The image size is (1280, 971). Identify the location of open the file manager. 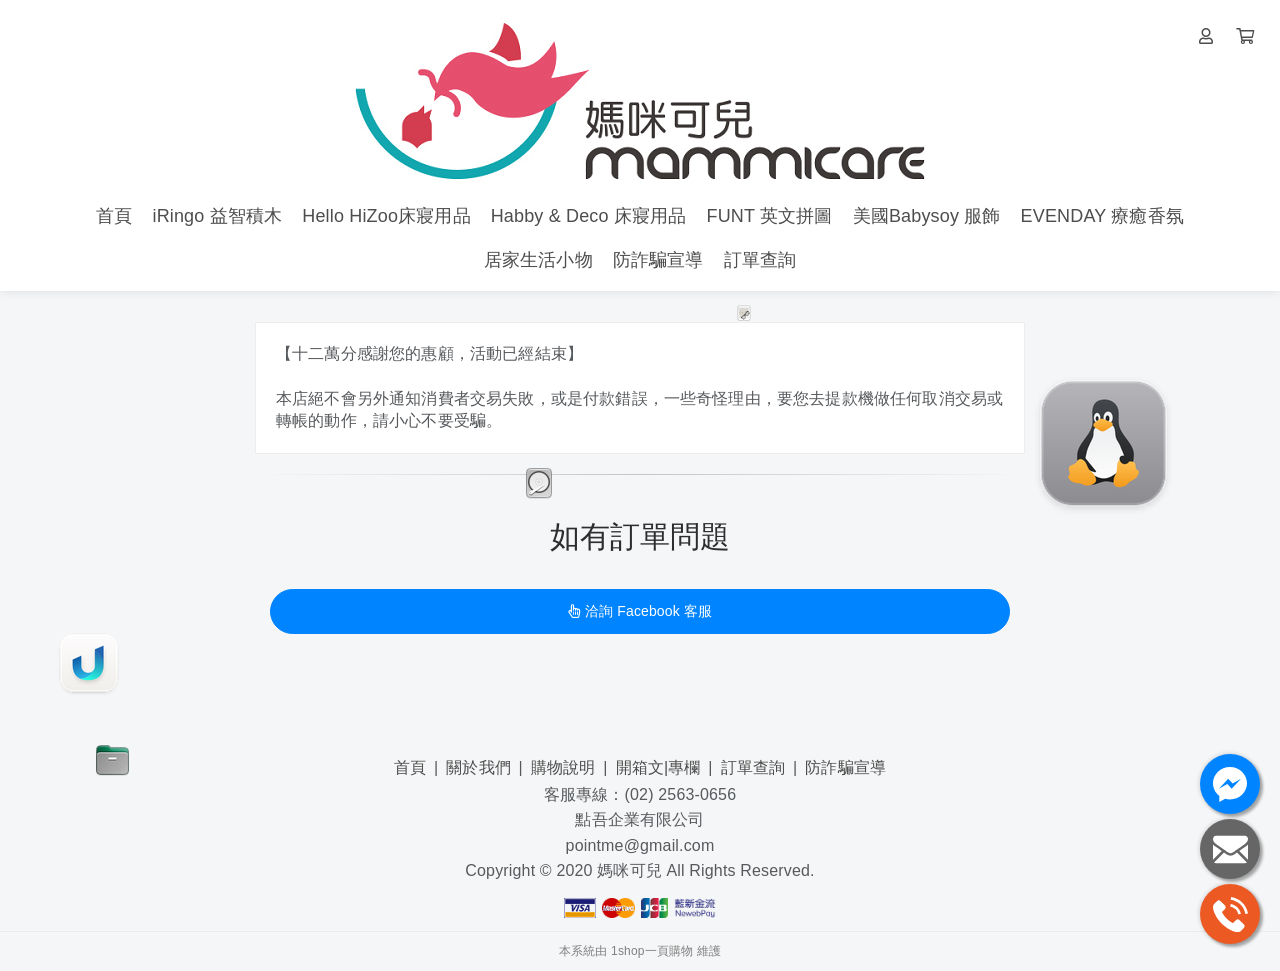
(112, 759).